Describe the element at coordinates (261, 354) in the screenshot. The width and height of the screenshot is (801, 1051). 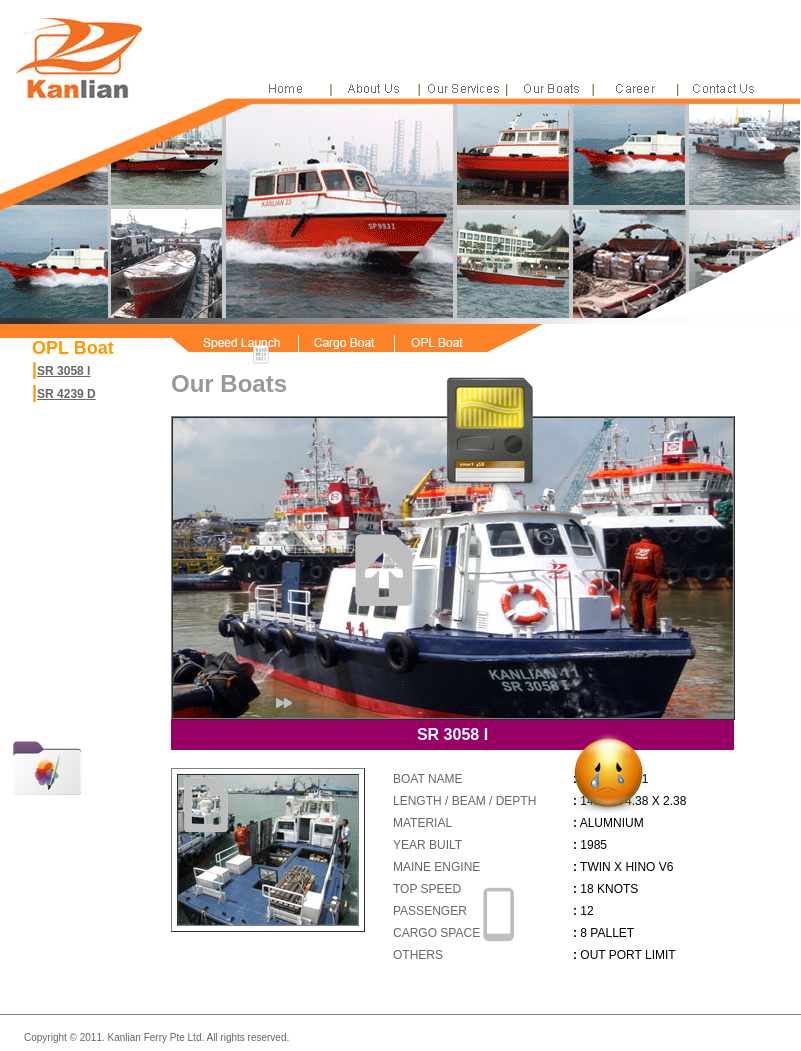
I see `executable or downloadable windows file` at that location.